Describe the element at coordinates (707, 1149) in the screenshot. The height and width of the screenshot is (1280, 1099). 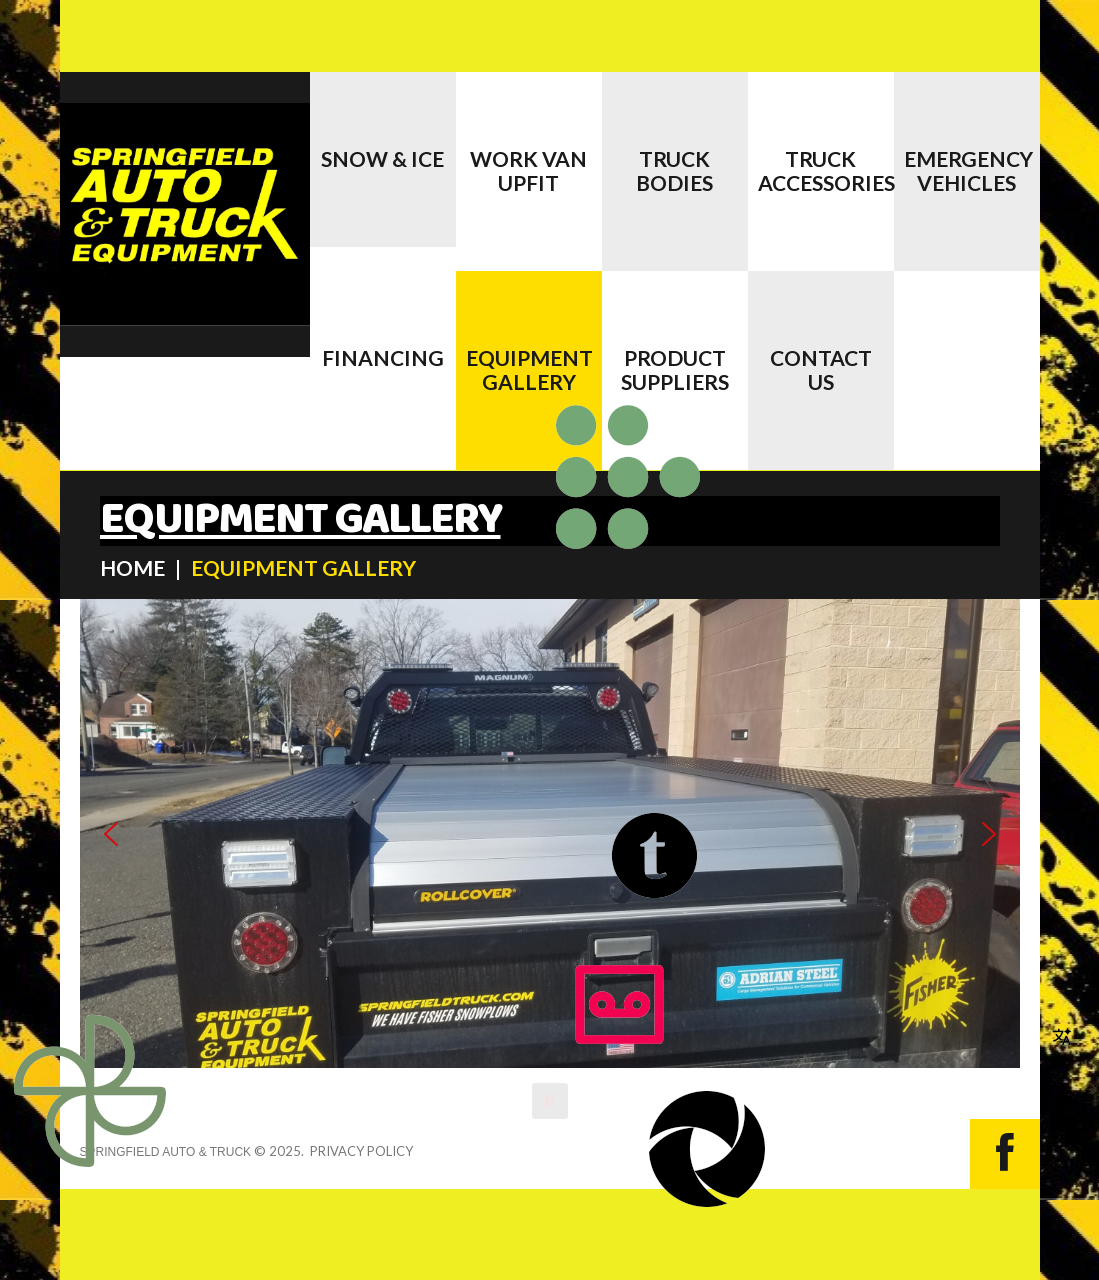
I see `appium logo - open source mobile automation testing framework` at that location.